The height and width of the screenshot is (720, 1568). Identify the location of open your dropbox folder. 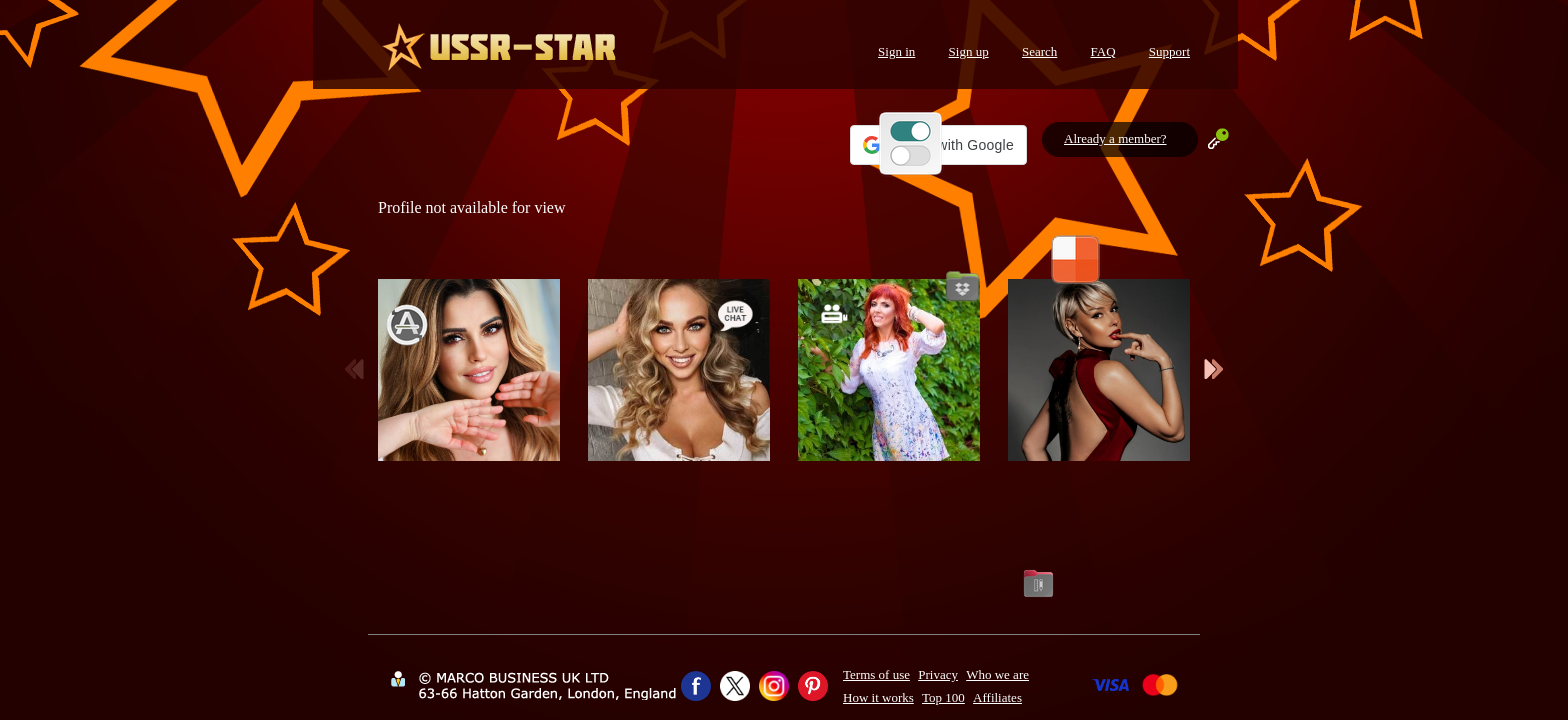
(962, 285).